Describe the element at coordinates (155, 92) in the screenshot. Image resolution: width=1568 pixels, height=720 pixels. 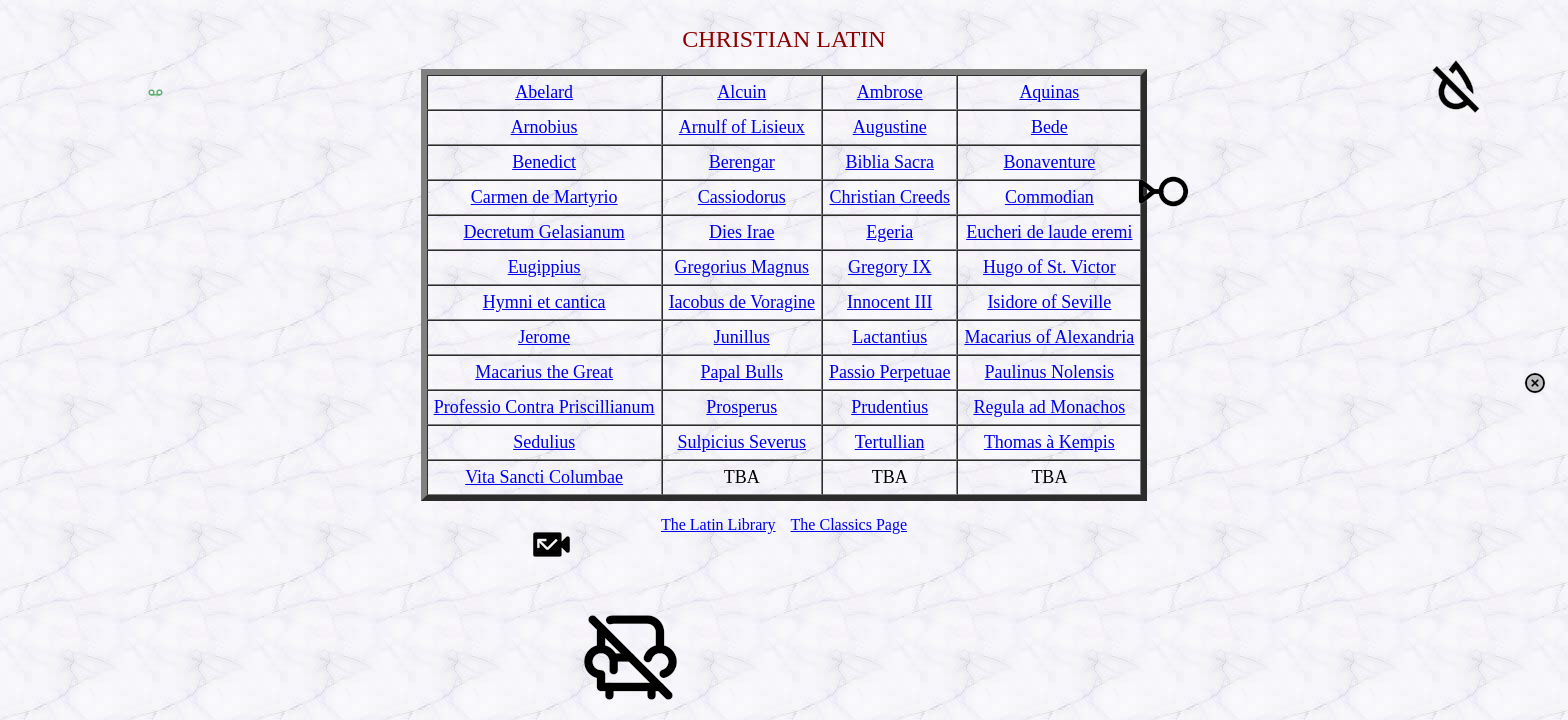
I see `access voicemail messages` at that location.